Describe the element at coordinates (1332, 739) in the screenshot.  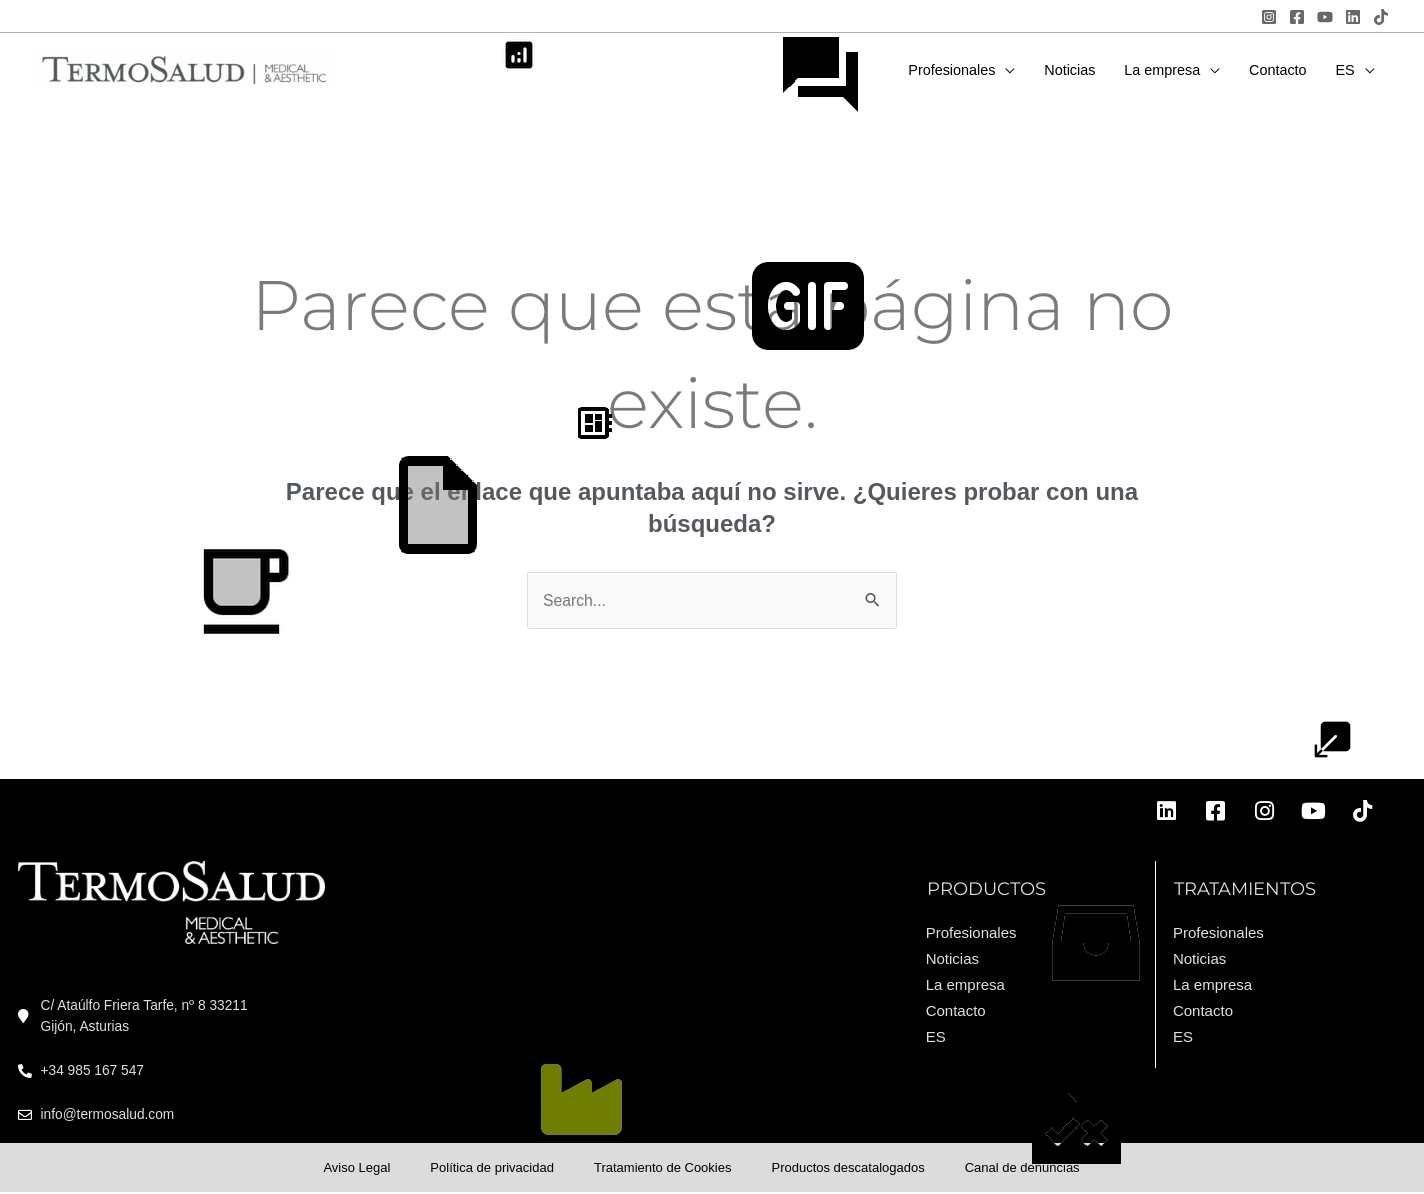
I see `collapse or minimize content` at that location.